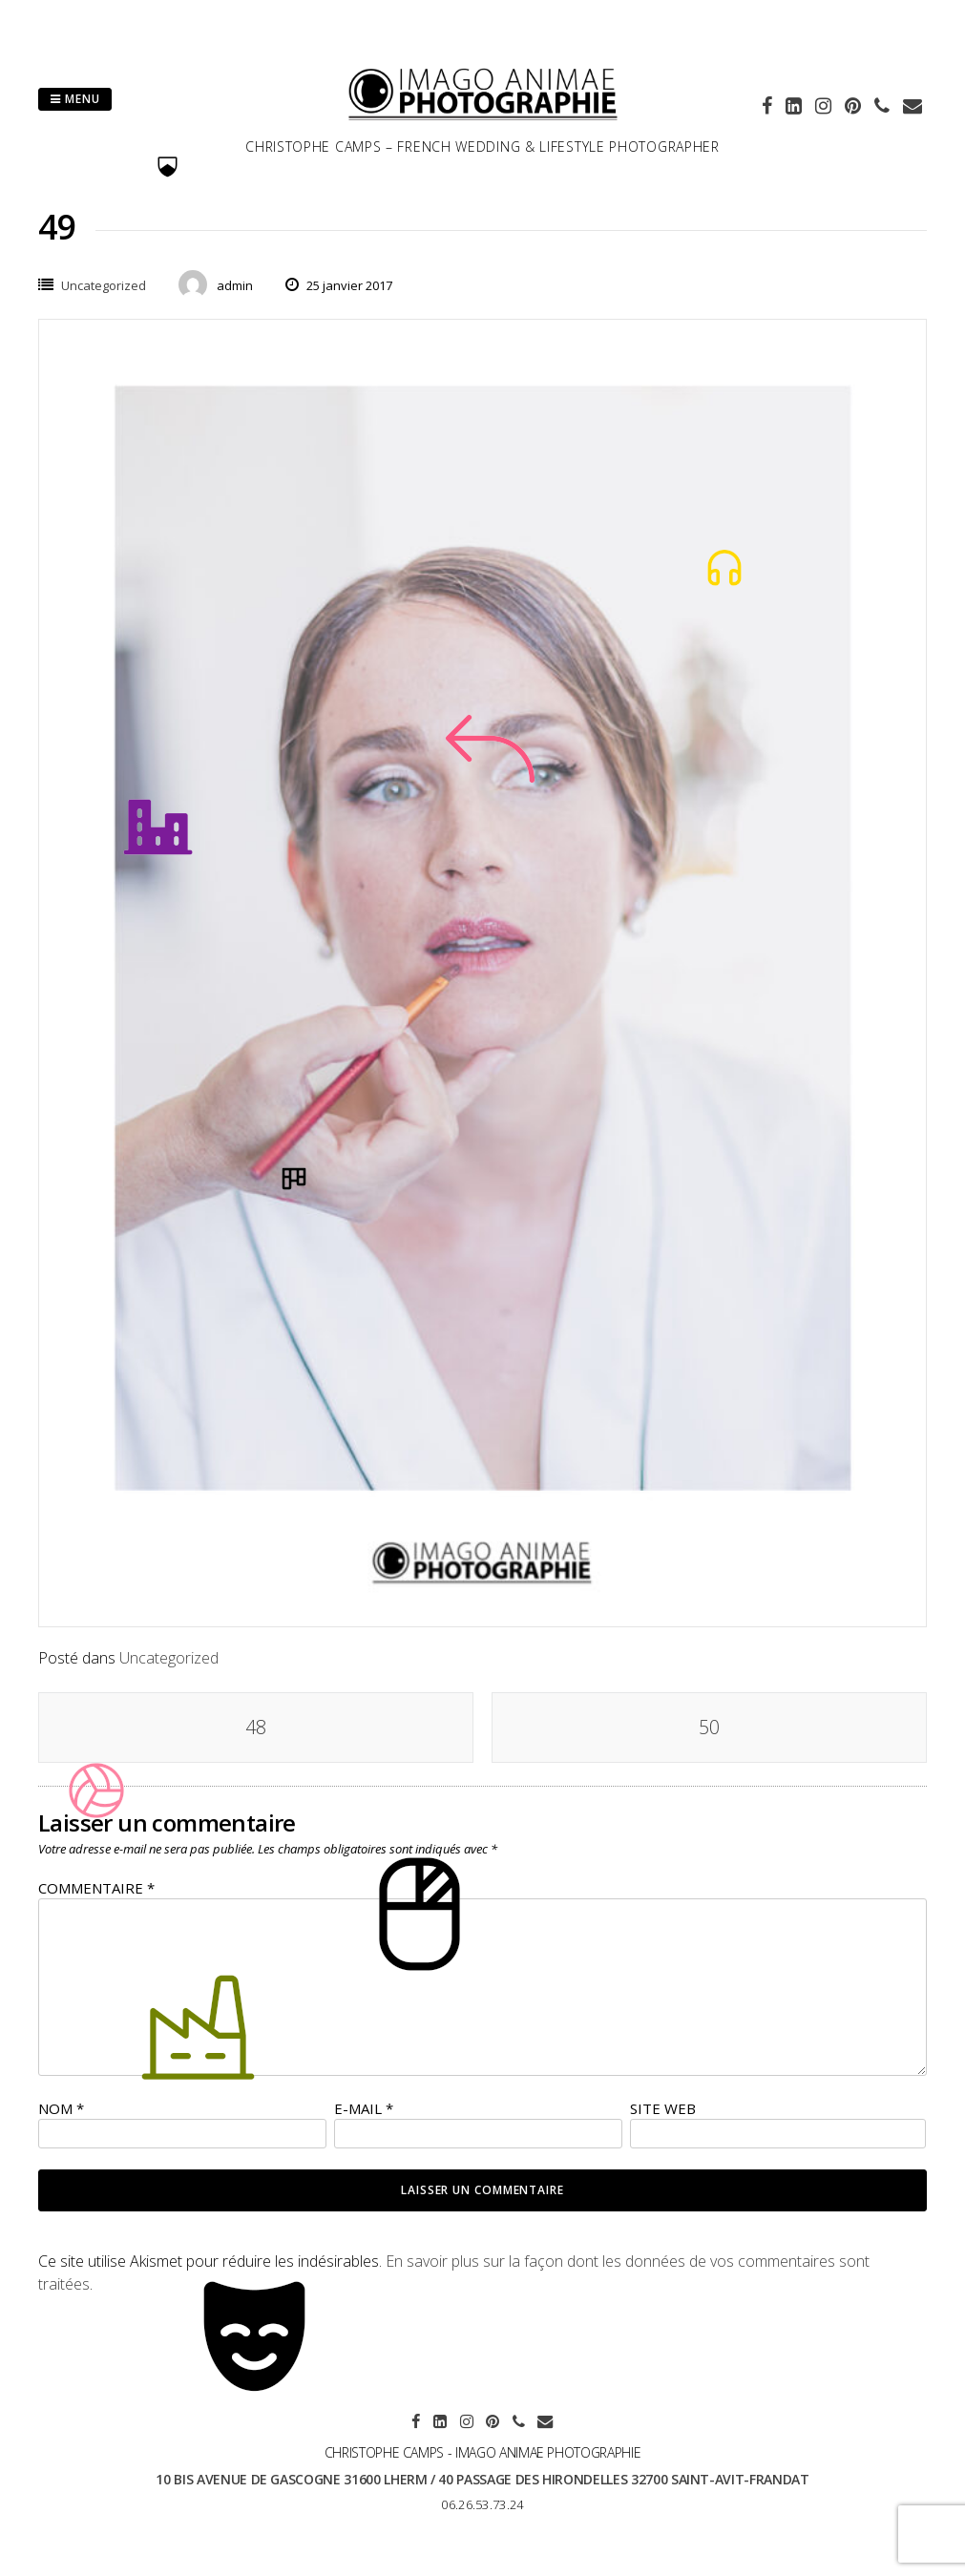 The height and width of the screenshot is (2576, 965). What do you see at coordinates (254, 2332) in the screenshot?
I see `switch to theater or entertainment mode` at bounding box center [254, 2332].